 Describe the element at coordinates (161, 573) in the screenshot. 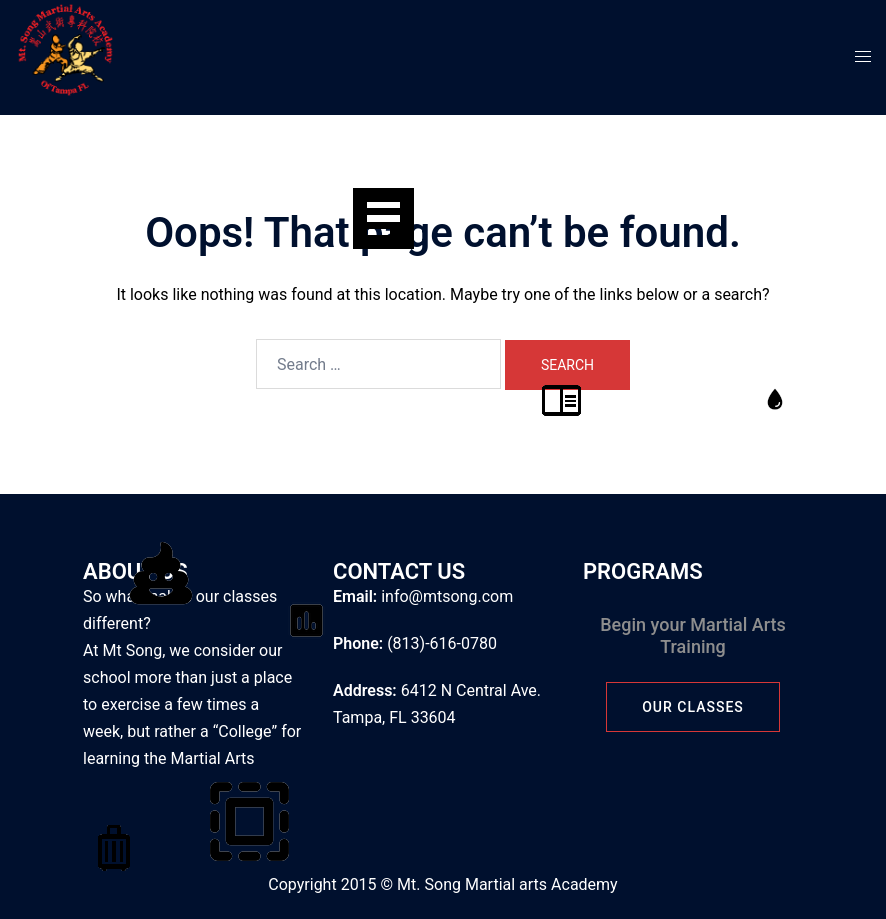

I see `add a poop emoji reaction` at that location.